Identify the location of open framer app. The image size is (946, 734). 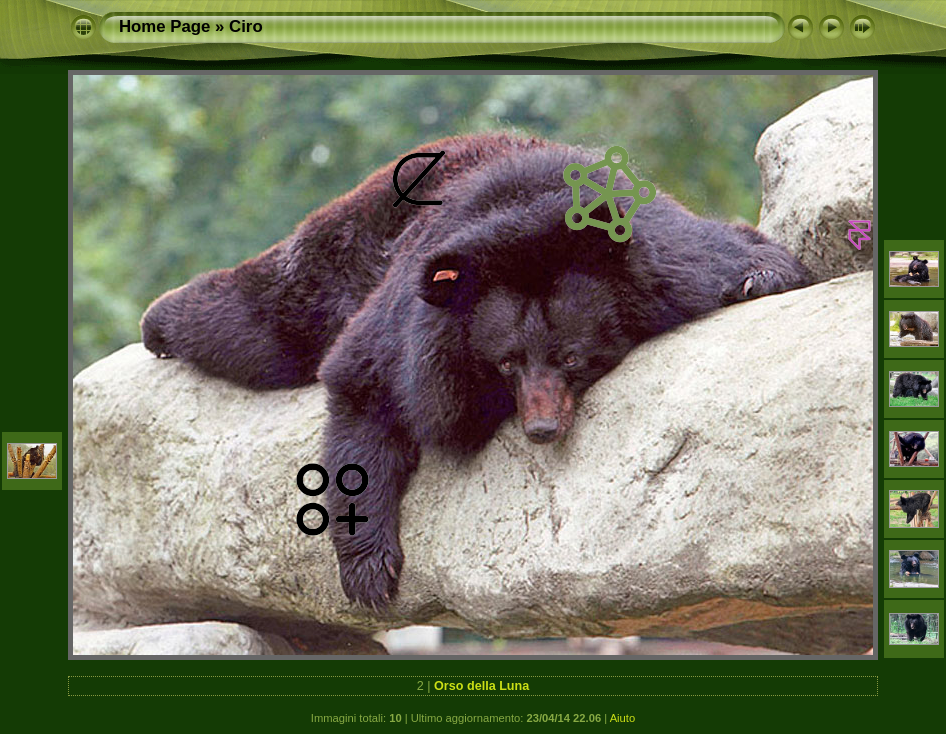
(859, 233).